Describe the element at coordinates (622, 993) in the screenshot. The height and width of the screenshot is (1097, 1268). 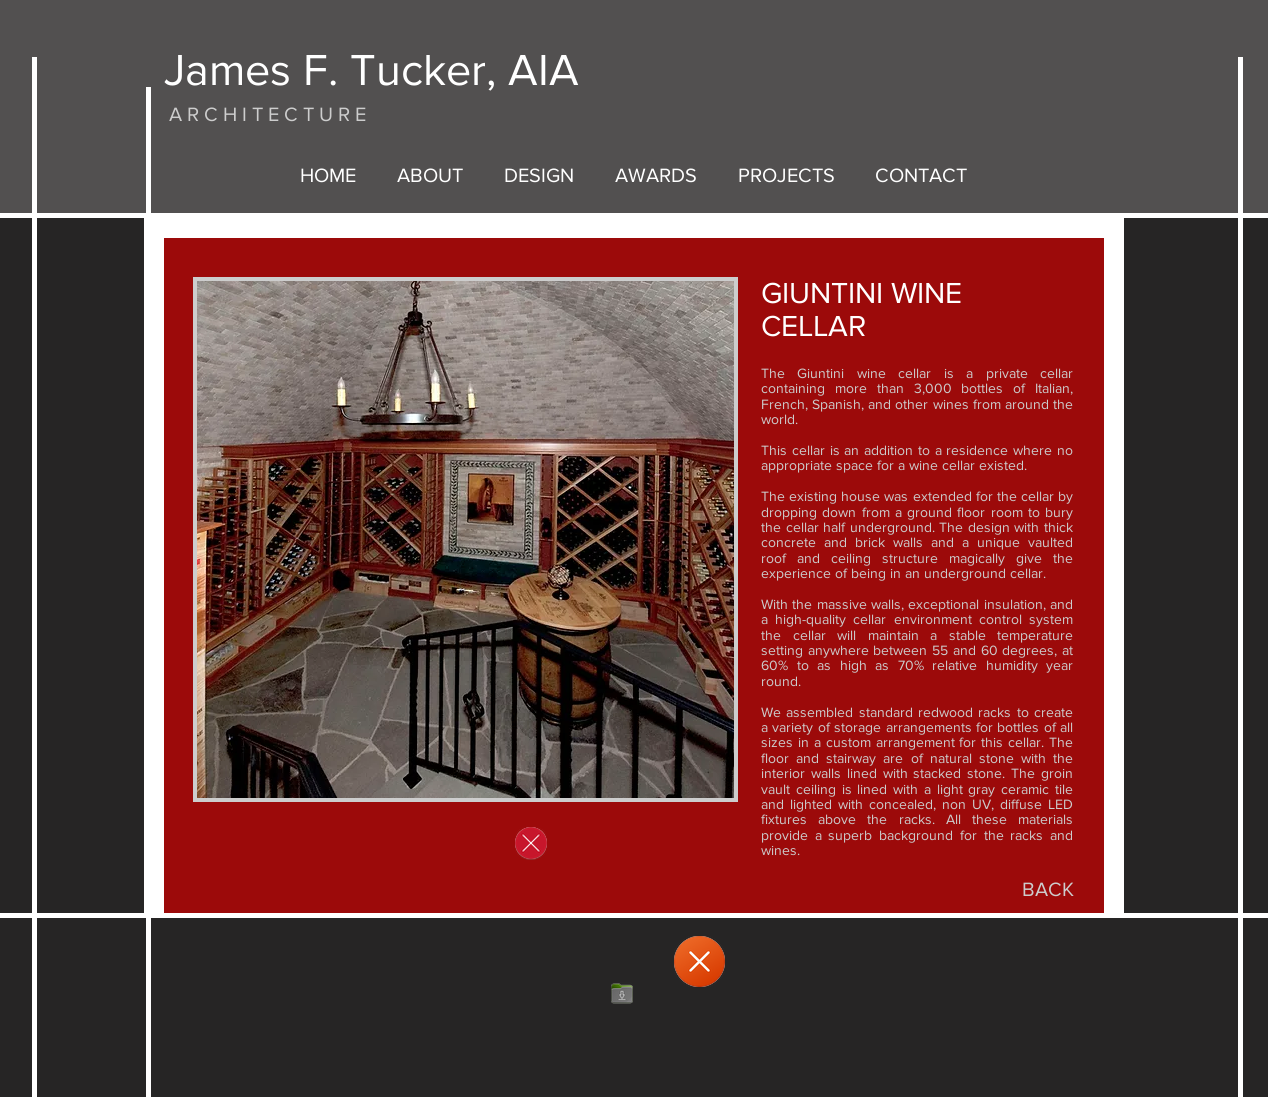
I see `access your downloads folder` at that location.